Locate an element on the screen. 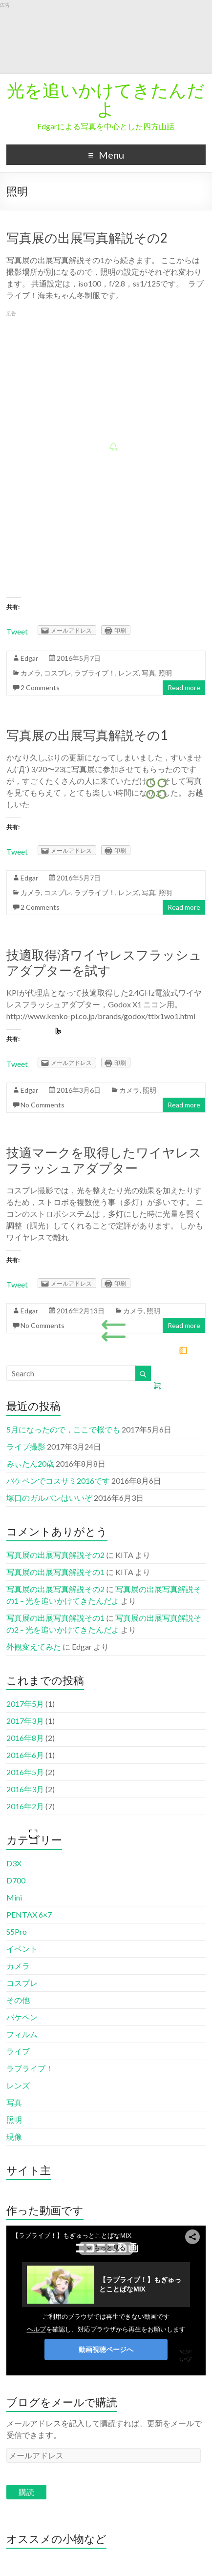 Image resolution: width=212 pixels, height=2576 pixels. freeze the left column in a spreadsheet is located at coordinates (183, 1350).